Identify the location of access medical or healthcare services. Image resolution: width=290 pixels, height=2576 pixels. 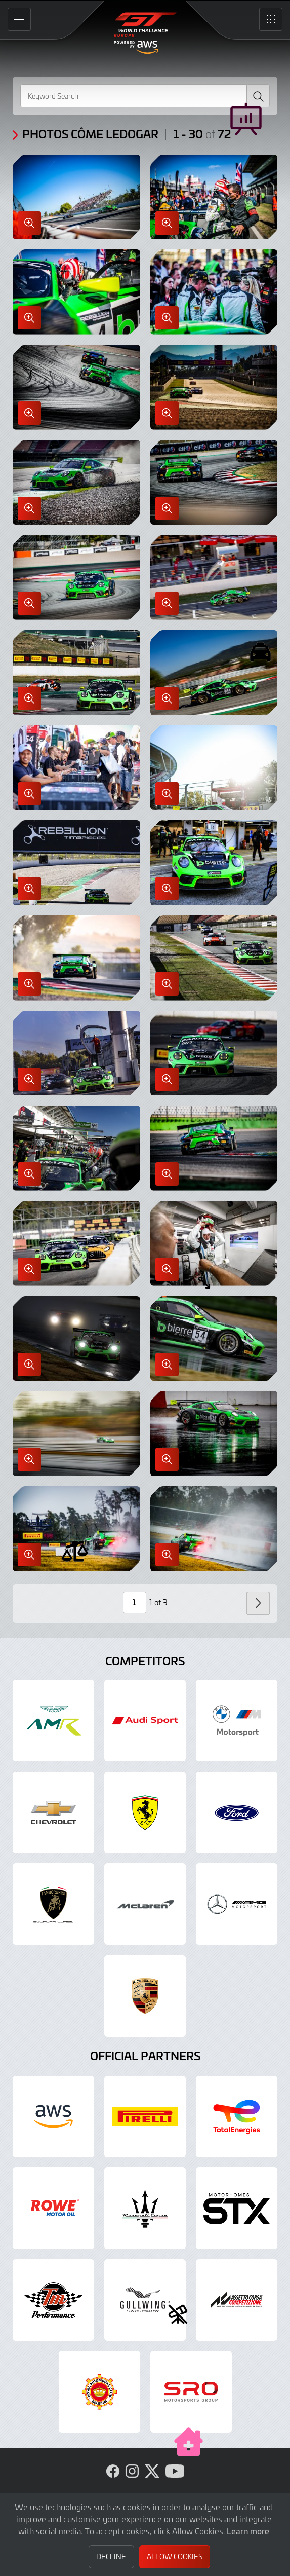
(188, 2442).